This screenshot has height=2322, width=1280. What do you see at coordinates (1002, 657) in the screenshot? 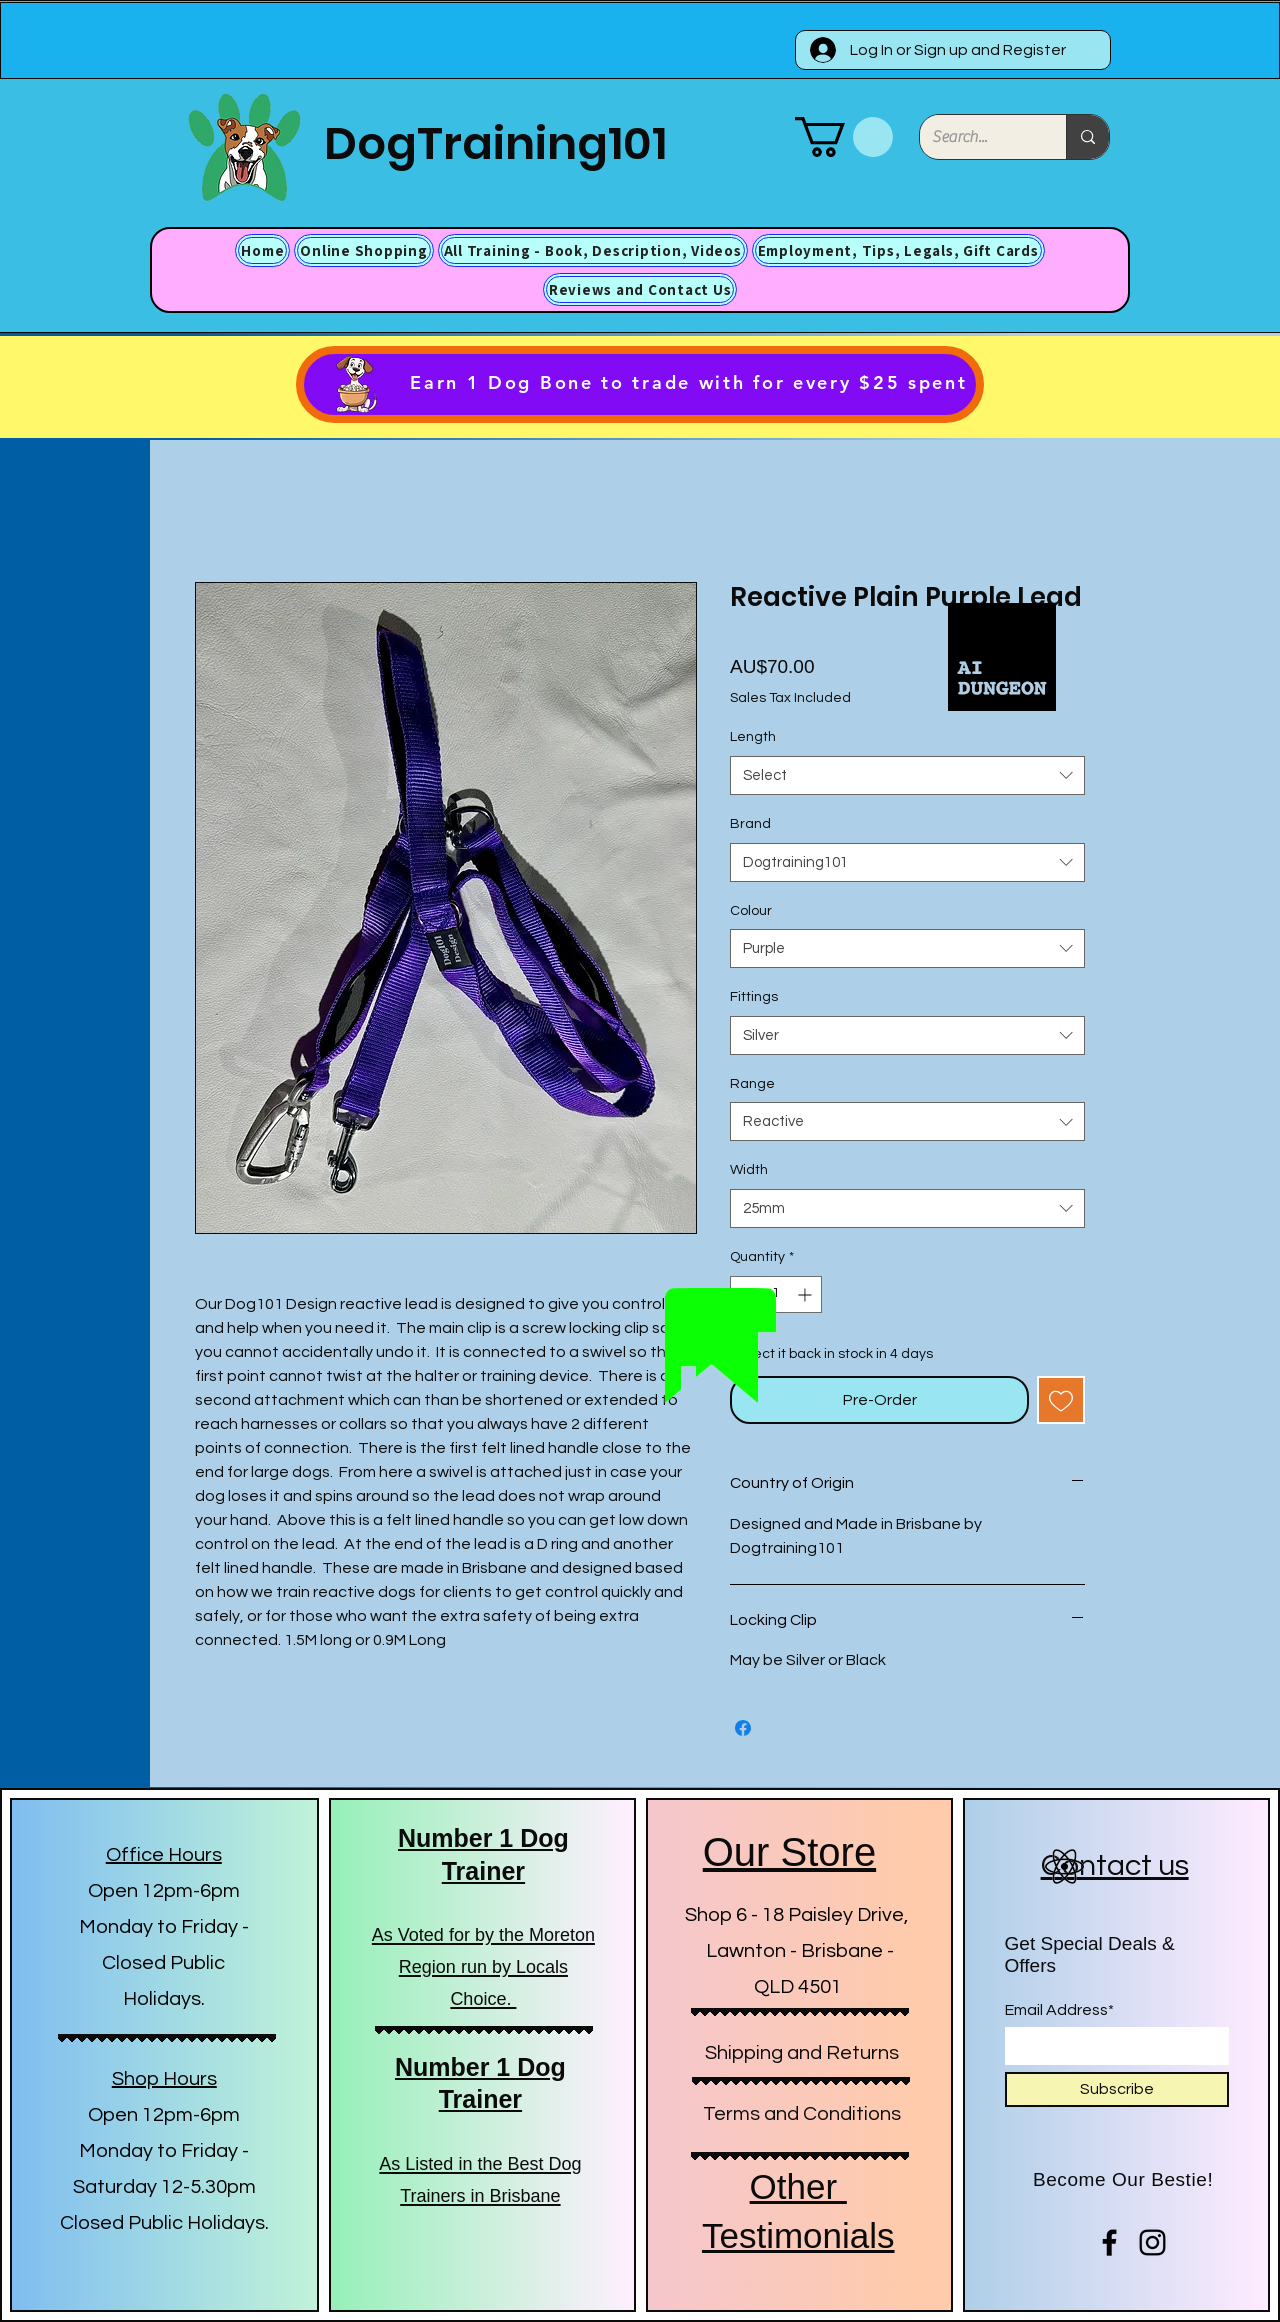
I see `open AI Dungeon app` at bounding box center [1002, 657].